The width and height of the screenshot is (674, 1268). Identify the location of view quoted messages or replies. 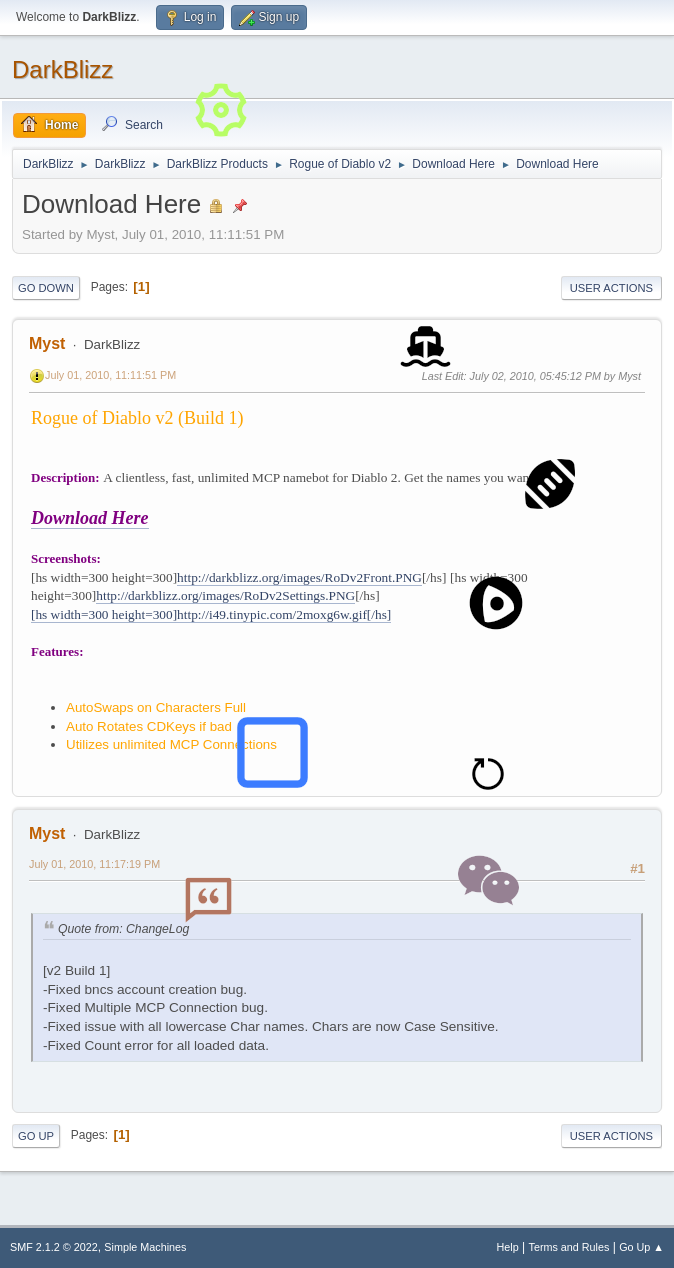
(208, 898).